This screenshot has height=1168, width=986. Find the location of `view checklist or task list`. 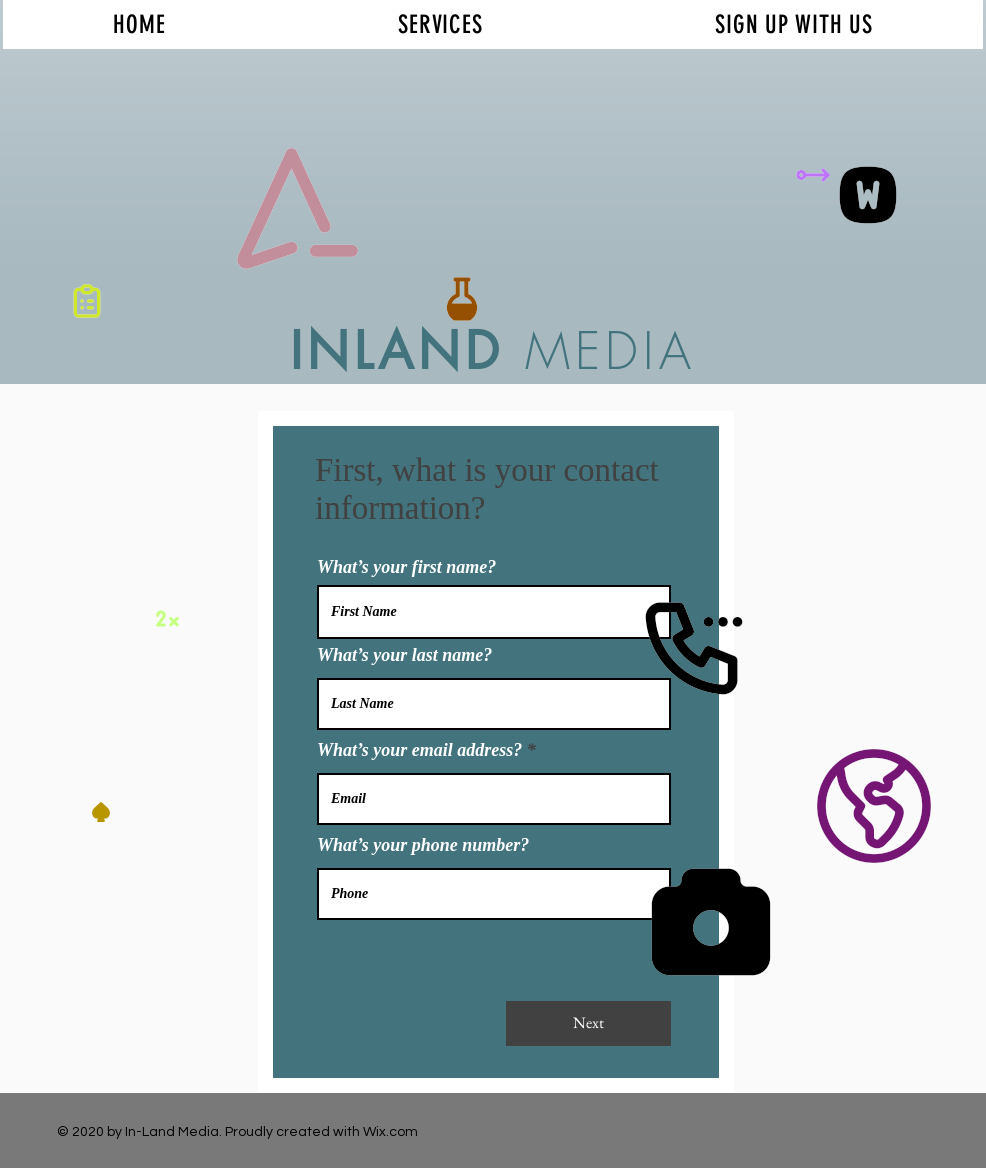

view checklist or task list is located at coordinates (87, 301).